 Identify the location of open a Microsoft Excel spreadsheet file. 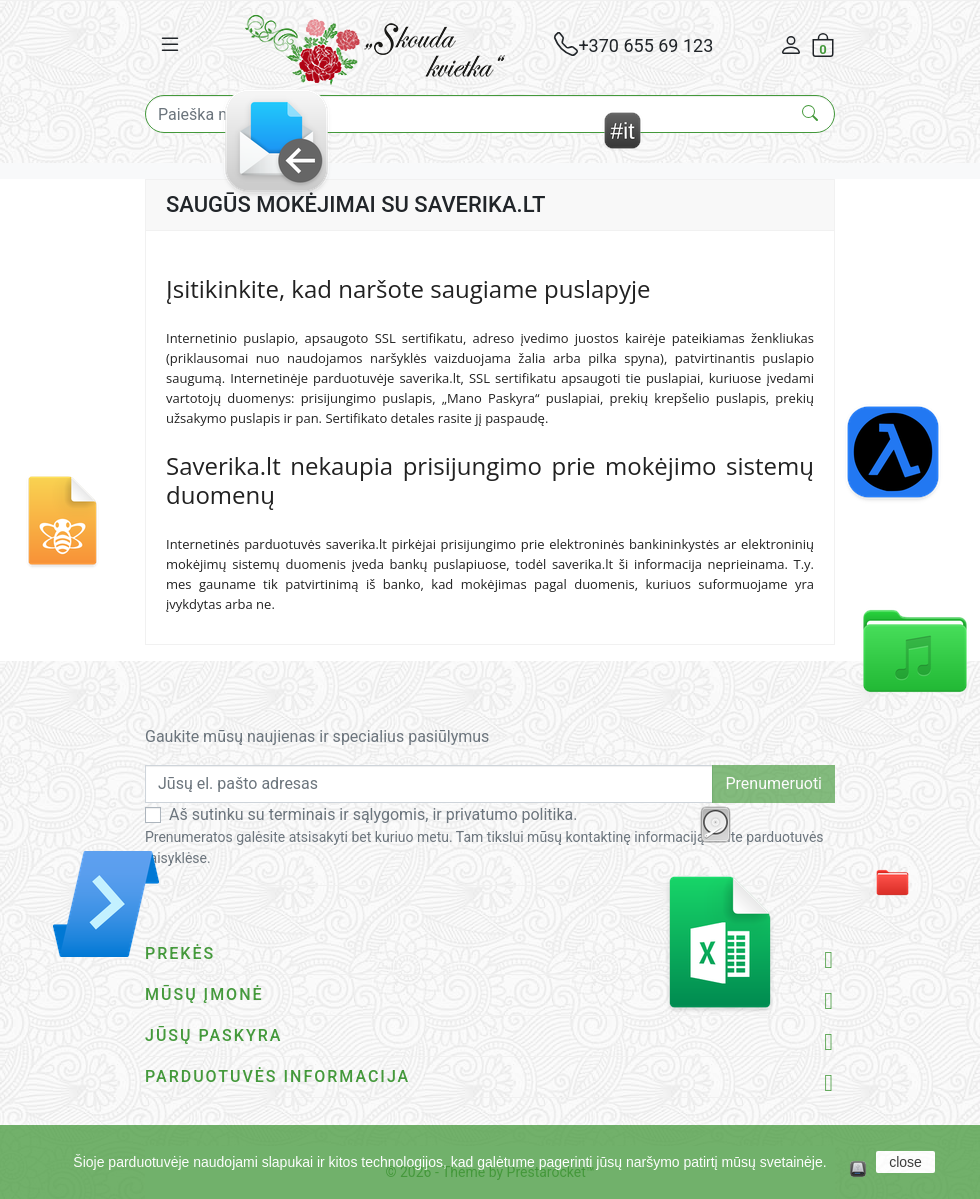
(720, 942).